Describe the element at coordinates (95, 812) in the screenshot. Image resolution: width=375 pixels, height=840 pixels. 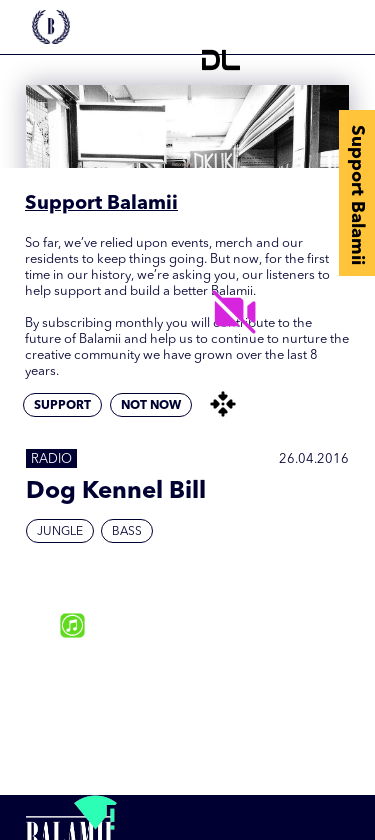
I see `indicates a wifi connection error` at that location.